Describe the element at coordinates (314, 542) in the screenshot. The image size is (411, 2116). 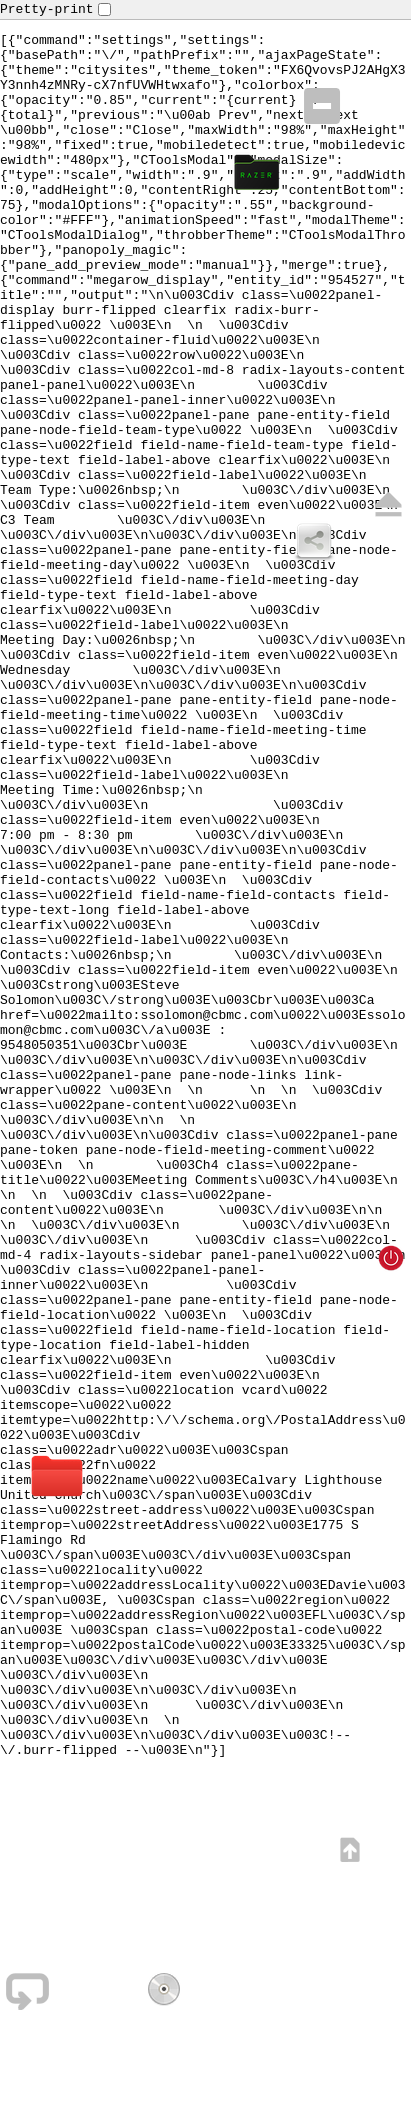
I see `indicates a shared file or folder` at that location.